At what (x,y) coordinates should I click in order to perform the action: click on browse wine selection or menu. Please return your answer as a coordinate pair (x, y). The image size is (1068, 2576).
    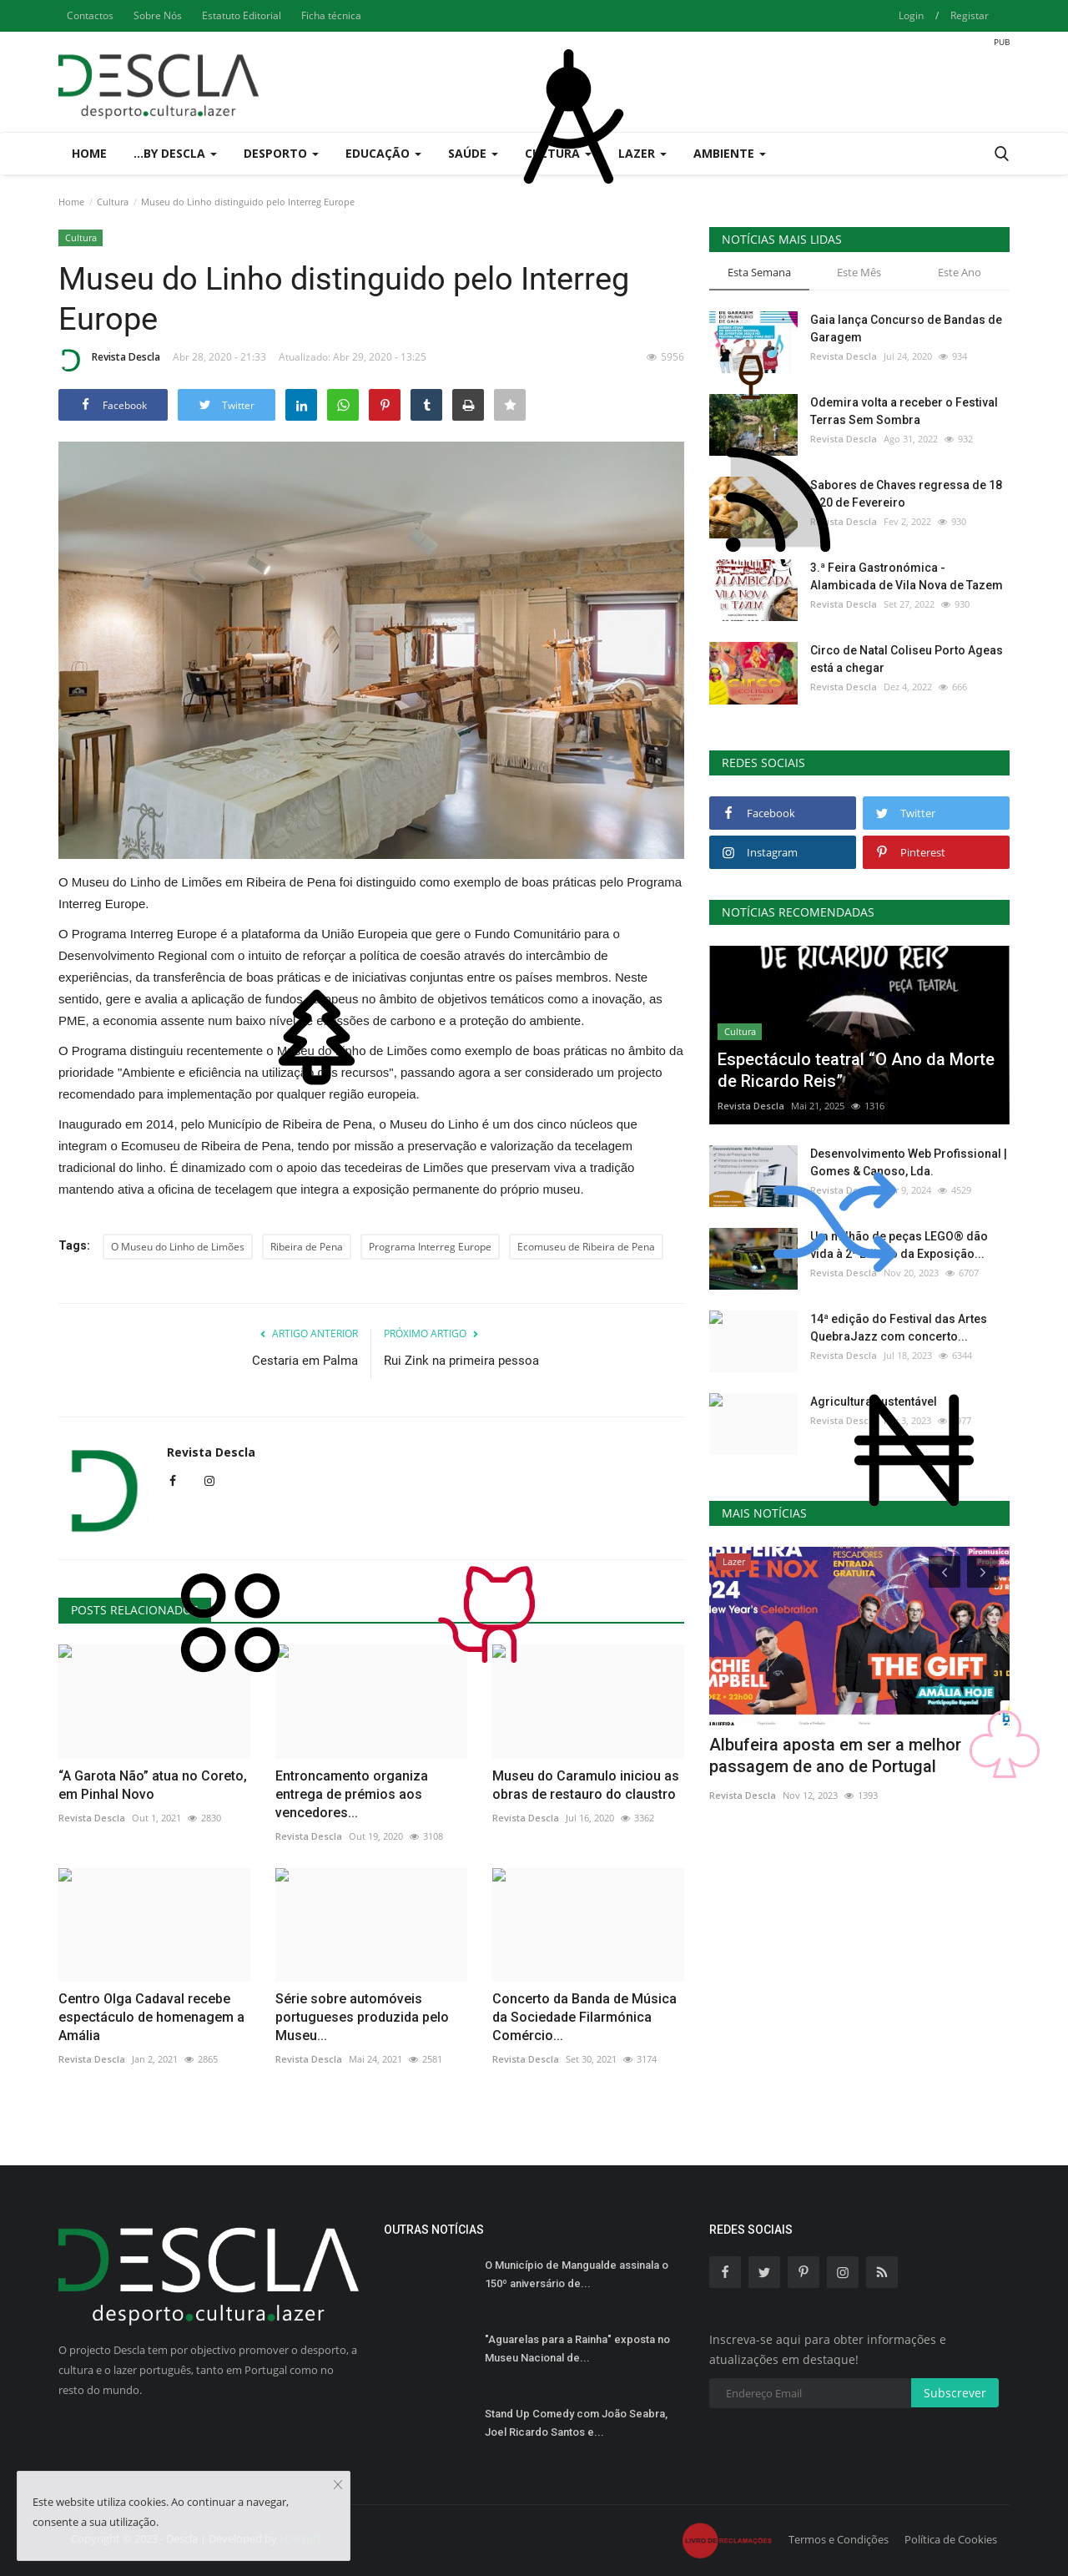
    Looking at the image, I should click on (751, 377).